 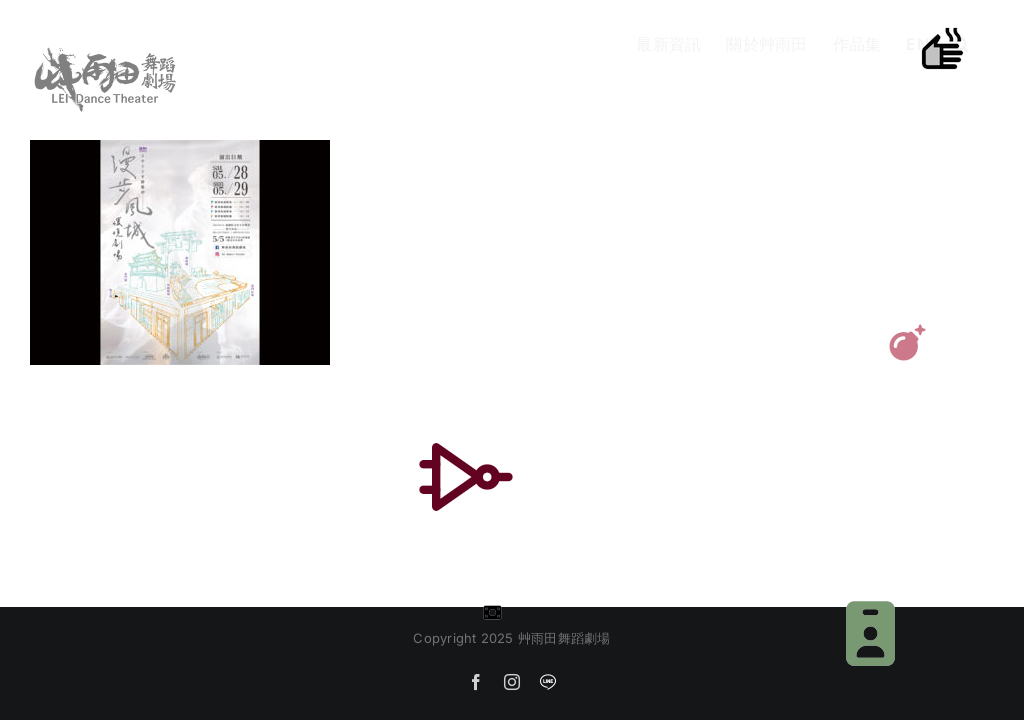 What do you see at coordinates (943, 47) in the screenshot?
I see `hand dryer available in this location` at bounding box center [943, 47].